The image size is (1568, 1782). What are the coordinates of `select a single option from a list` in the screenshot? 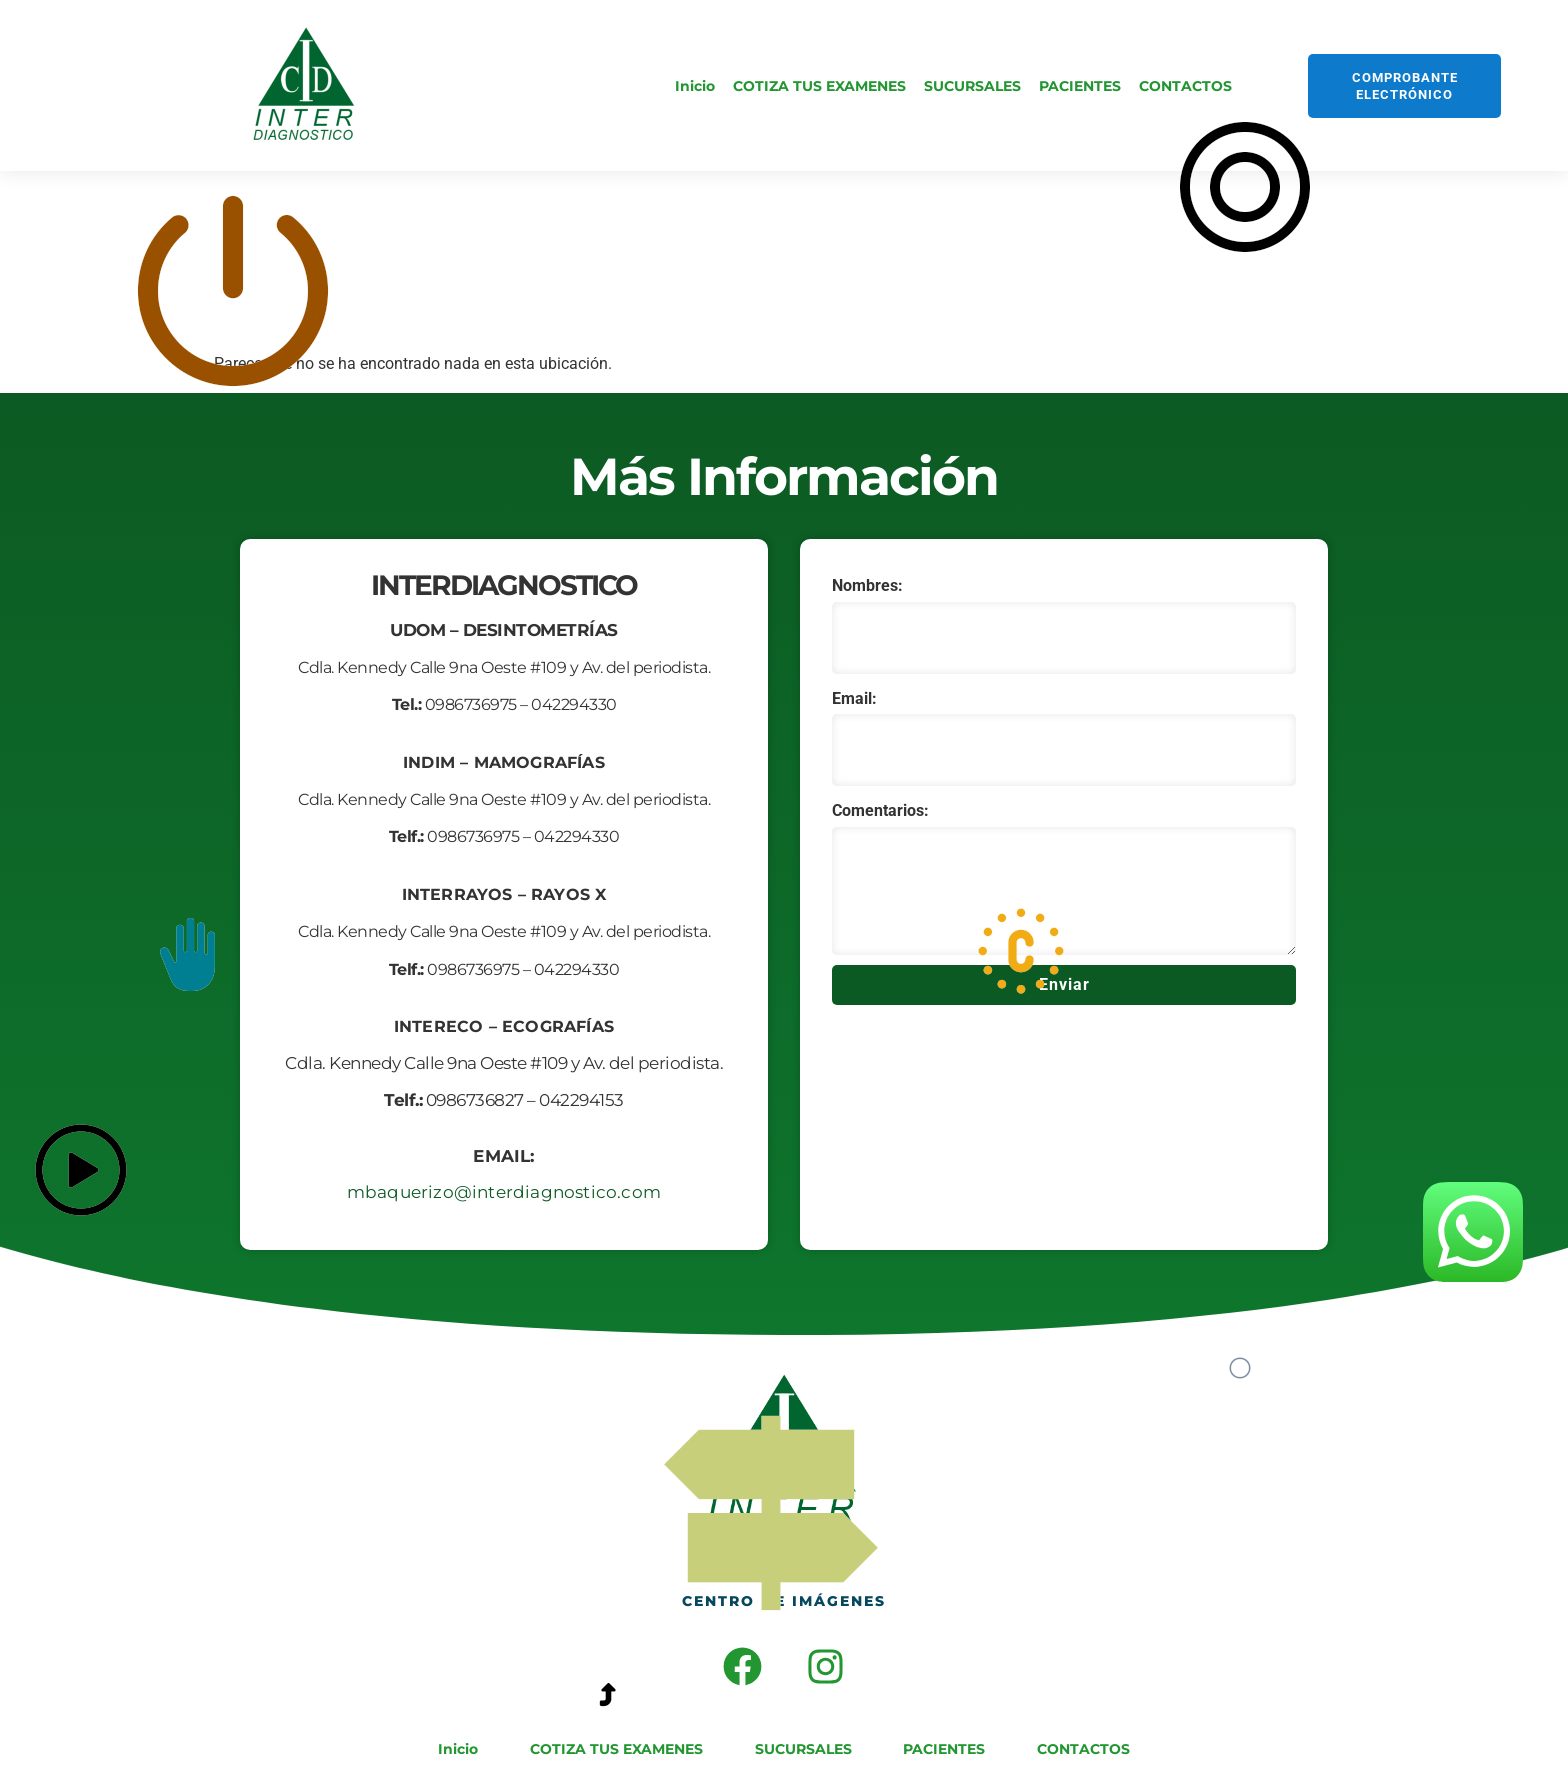 It's located at (1245, 187).